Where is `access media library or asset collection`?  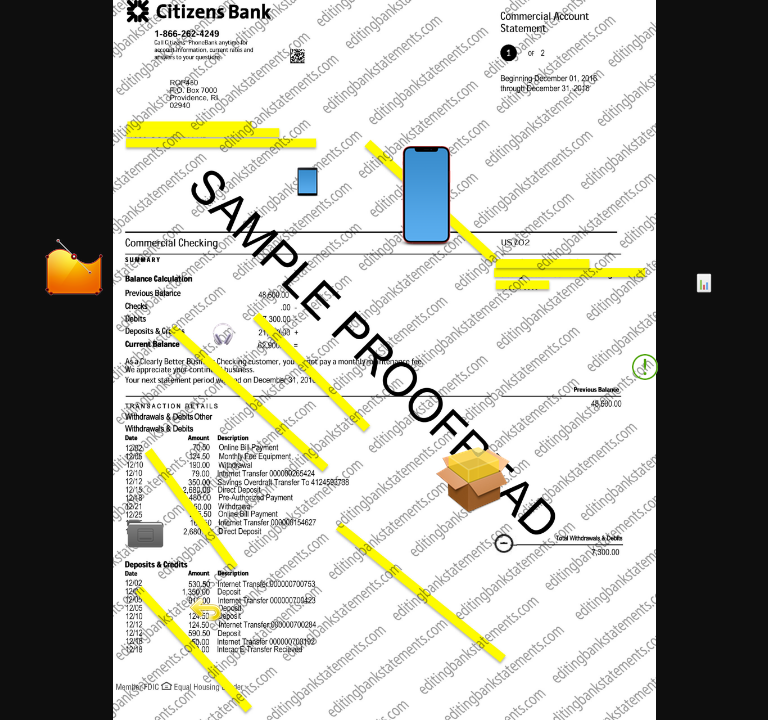 access media library or asset collection is located at coordinates (74, 267).